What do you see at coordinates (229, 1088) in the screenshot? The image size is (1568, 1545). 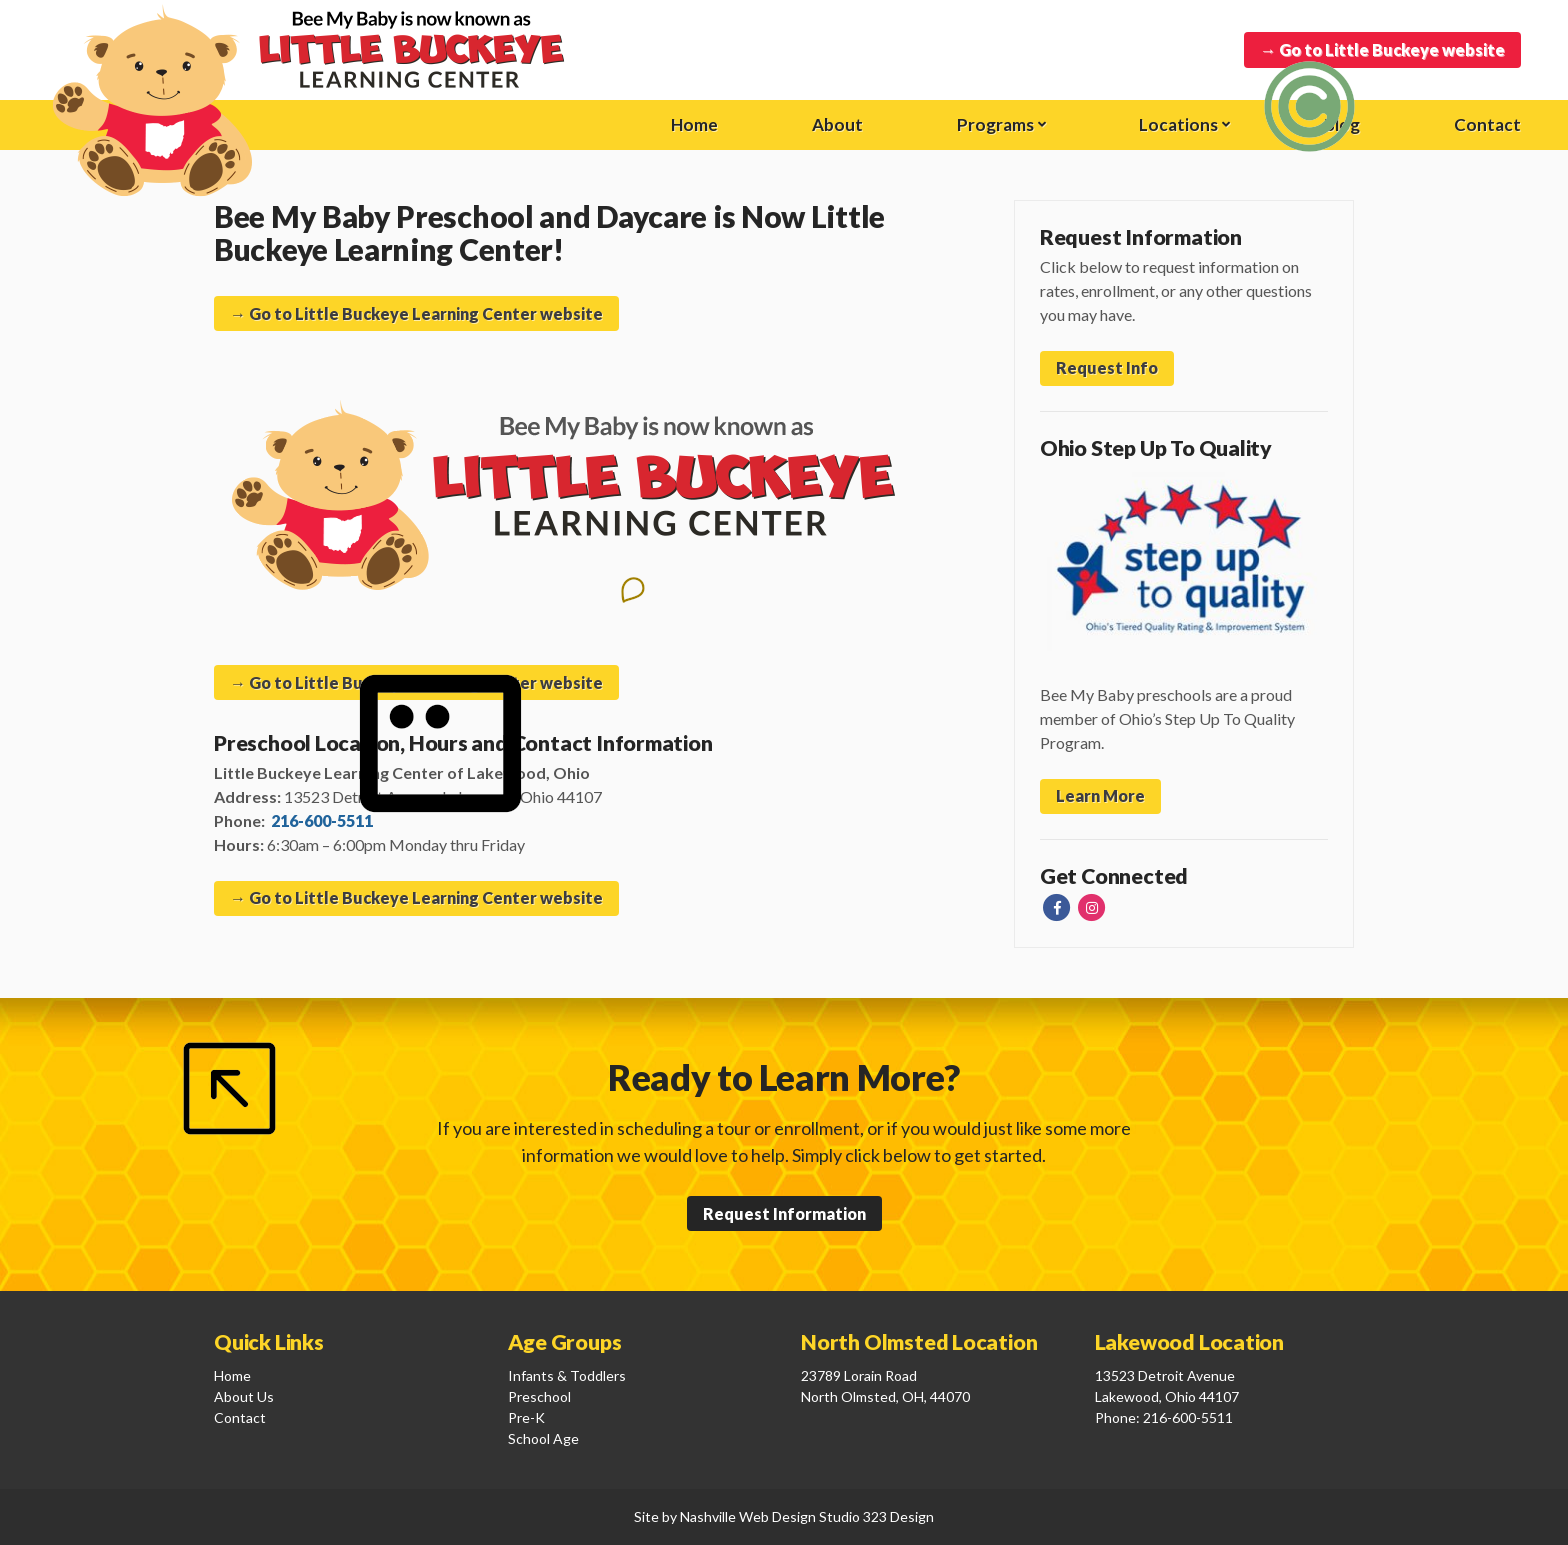 I see `navigate to the top-left or go back diagonally` at bounding box center [229, 1088].